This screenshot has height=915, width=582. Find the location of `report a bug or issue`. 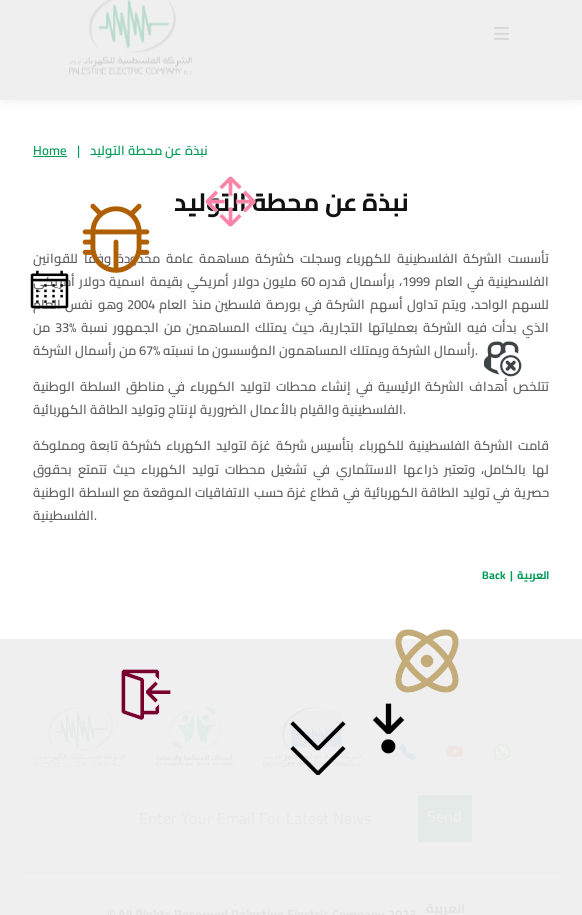

report a bug or issue is located at coordinates (116, 237).